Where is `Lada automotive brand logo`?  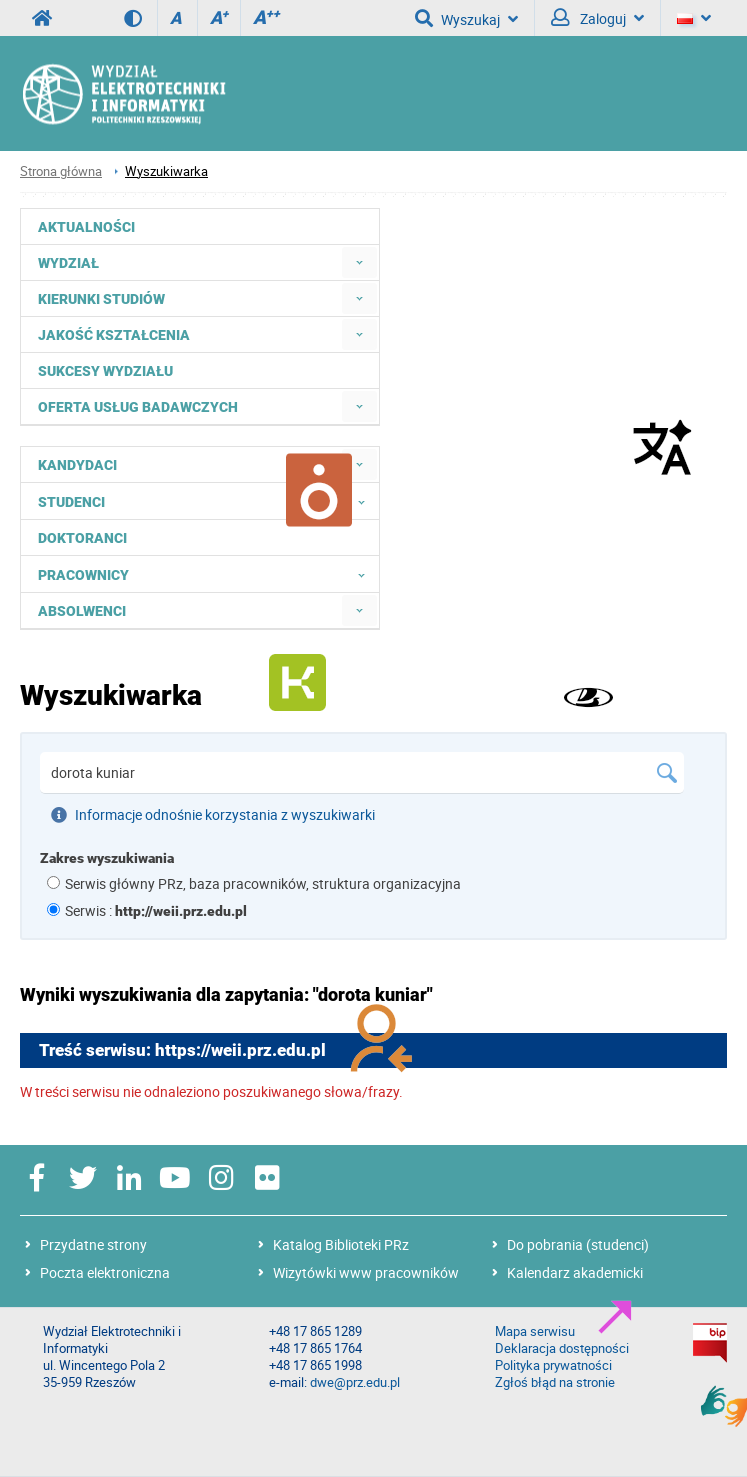 Lada automotive brand logo is located at coordinates (588, 697).